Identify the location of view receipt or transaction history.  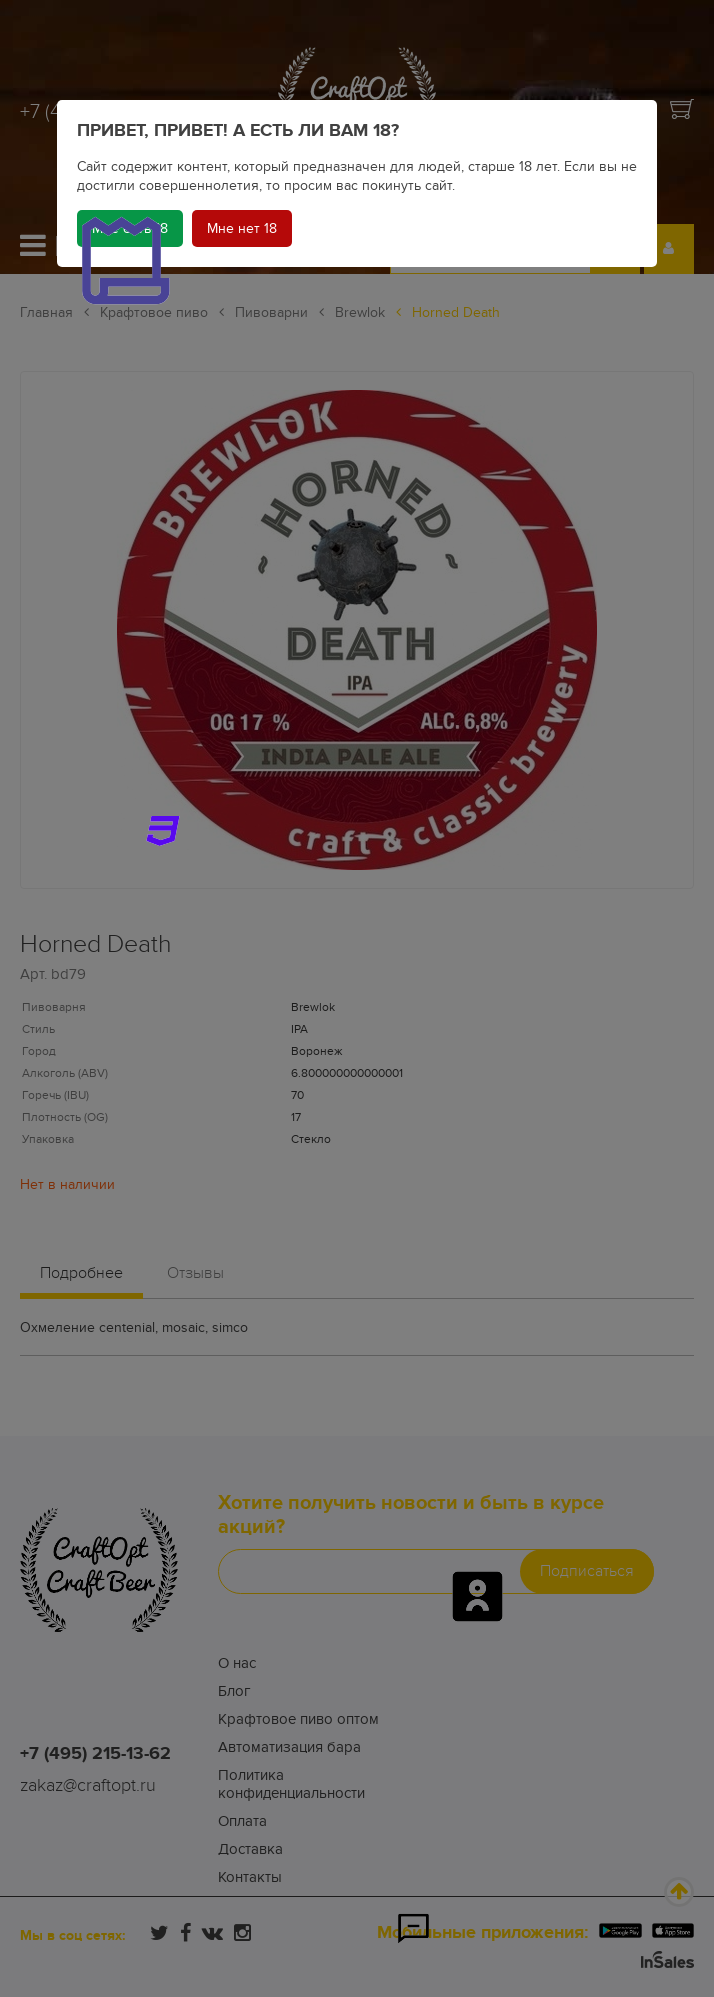
(121, 260).